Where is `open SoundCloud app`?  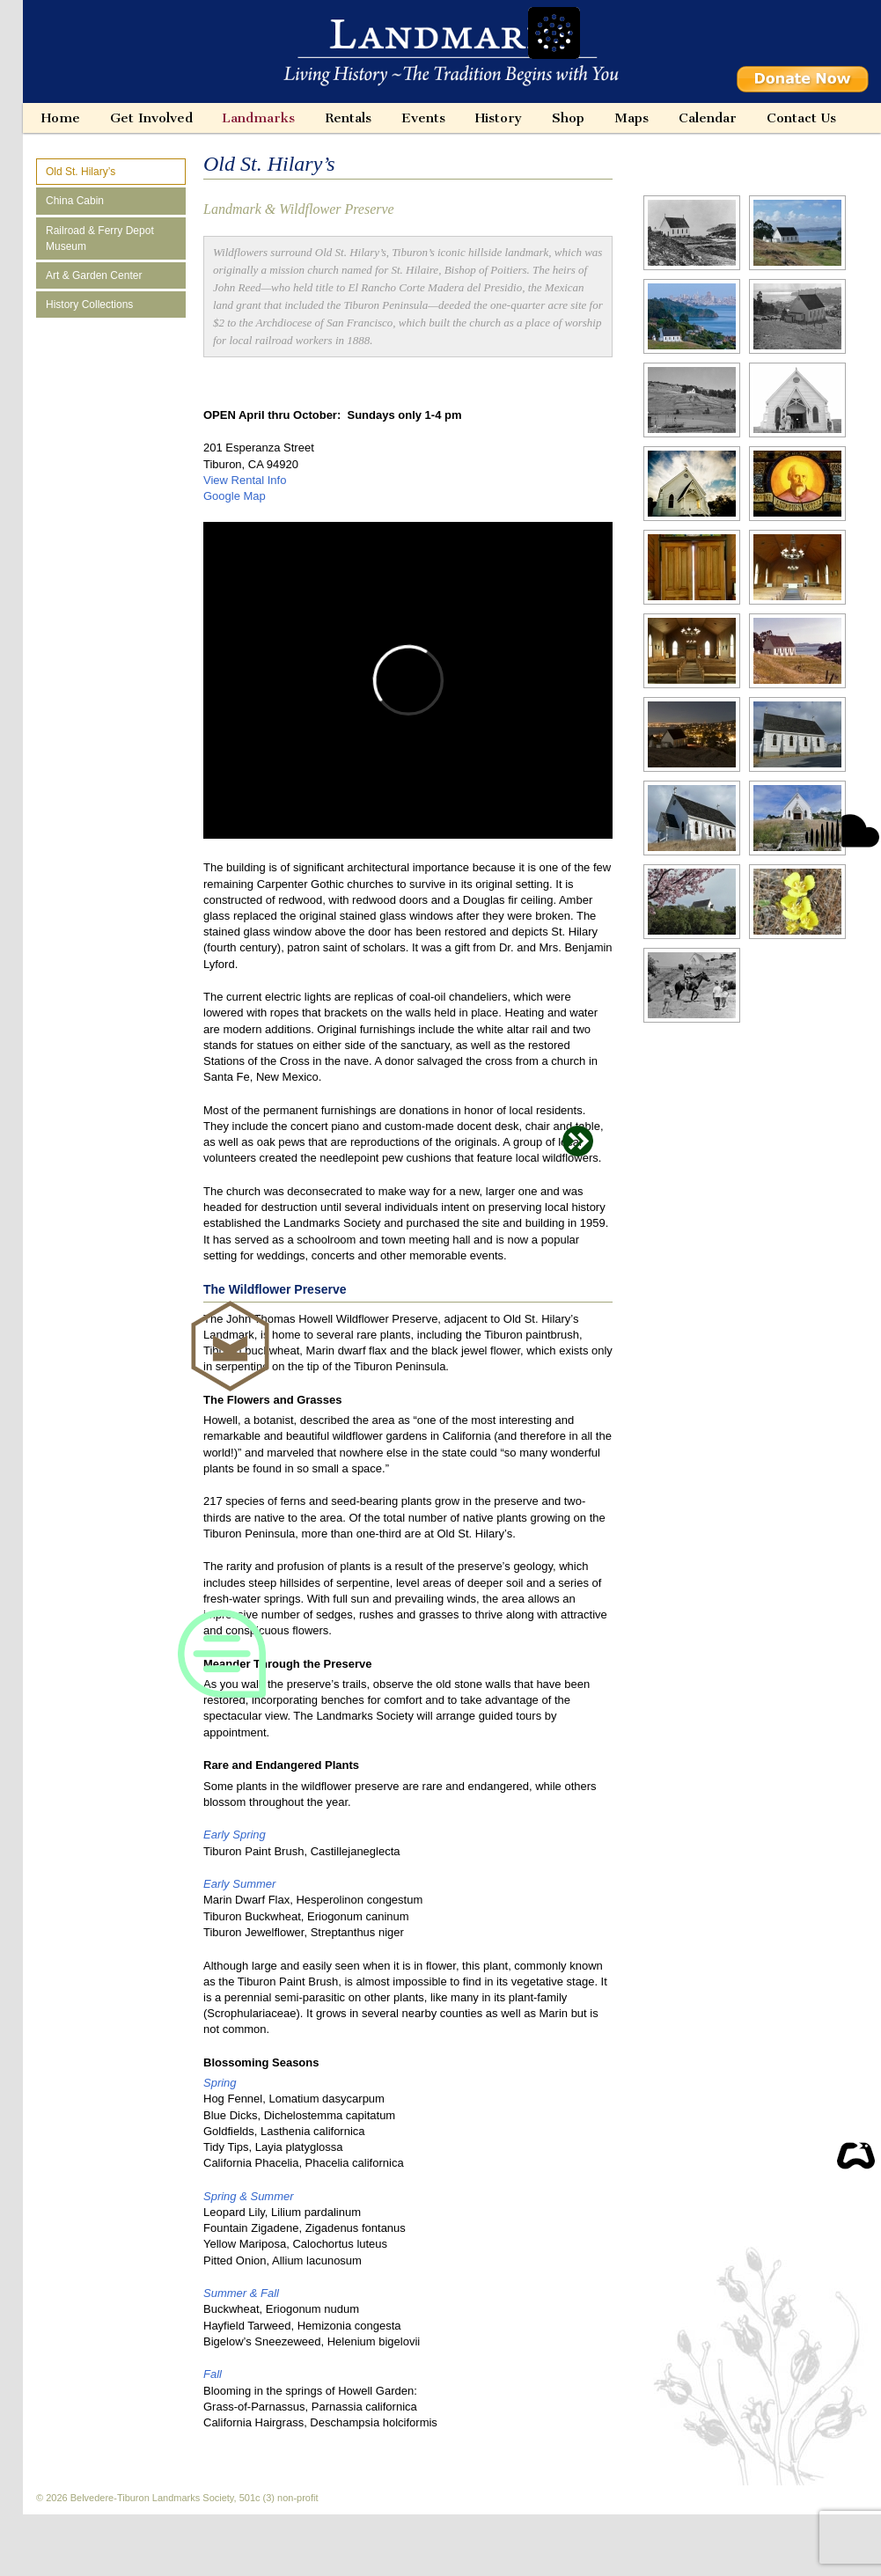 open SoundCloud app is located at coordinates (842, 831).